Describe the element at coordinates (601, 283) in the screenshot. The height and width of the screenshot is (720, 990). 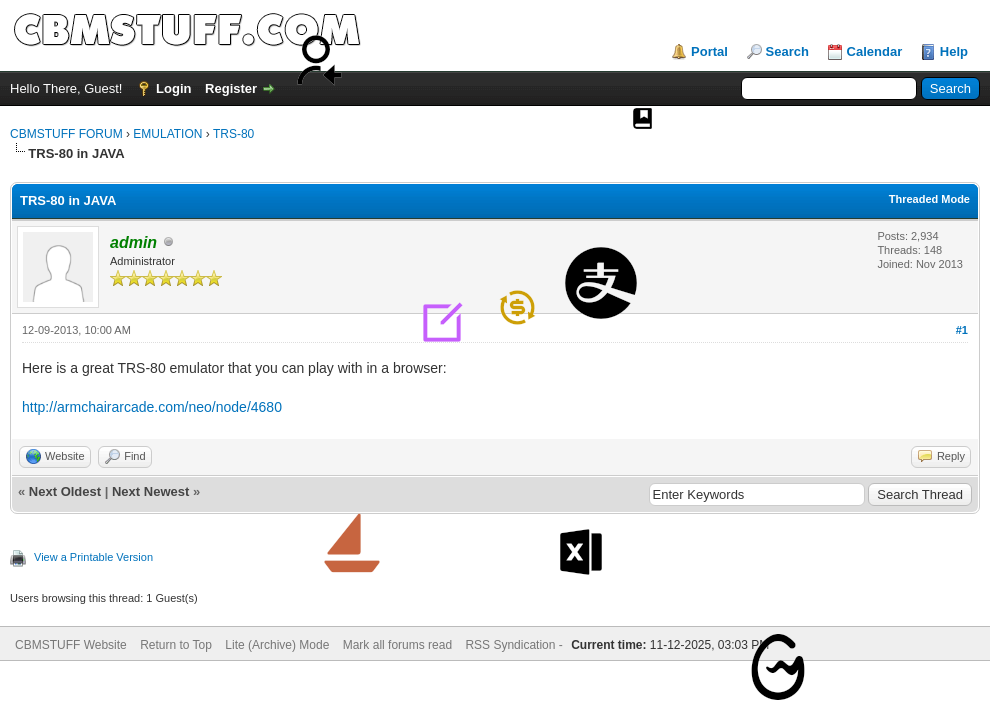
I see `pay with alipay` at that location.